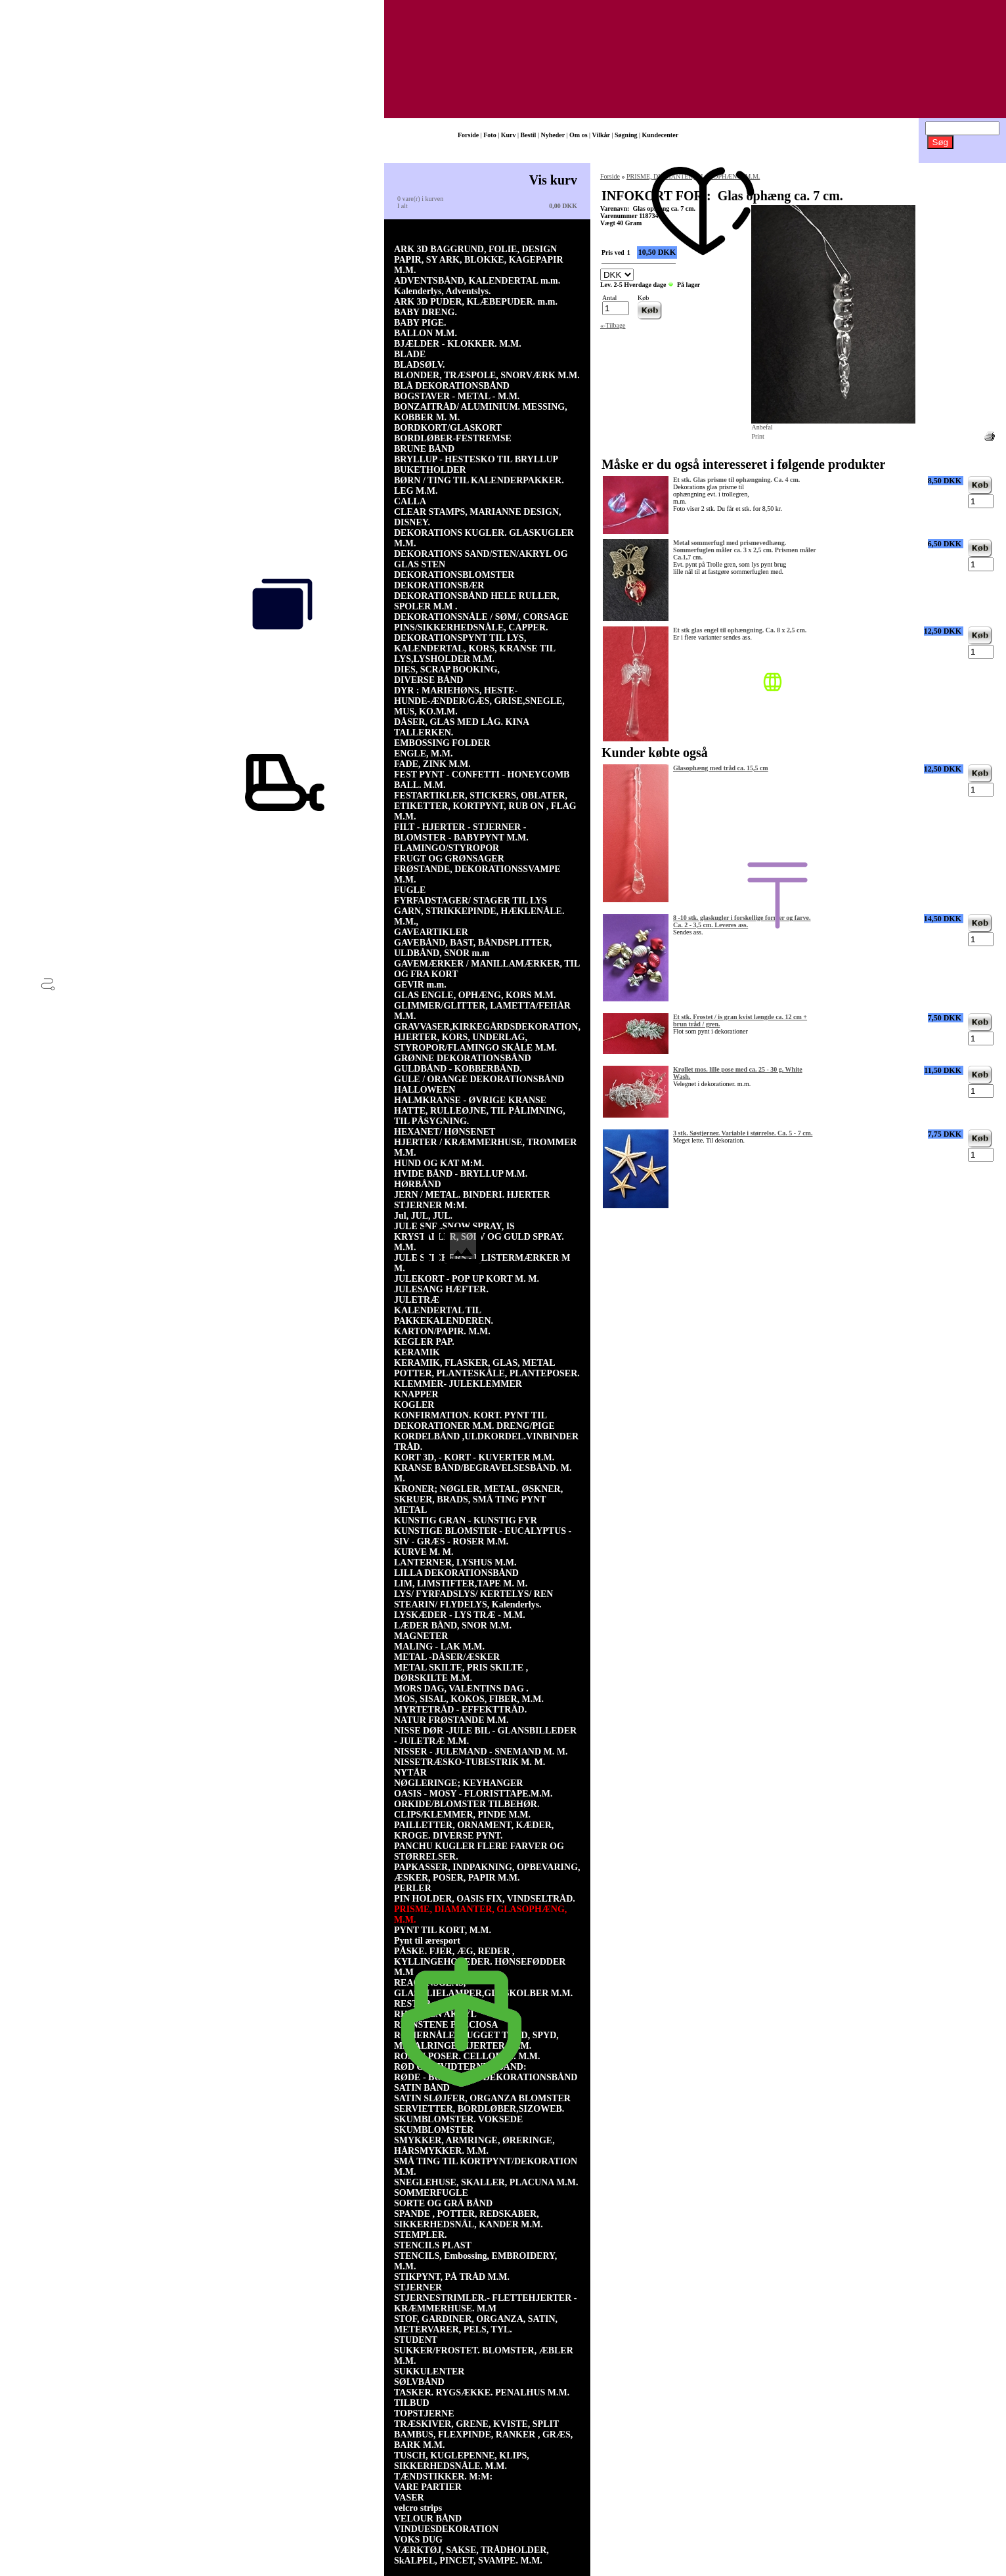 Image resolution: width=1006 pixels, height=2576 pixels. I want to click on enable burst mode for rapid photo capture, so click(452, 1246).